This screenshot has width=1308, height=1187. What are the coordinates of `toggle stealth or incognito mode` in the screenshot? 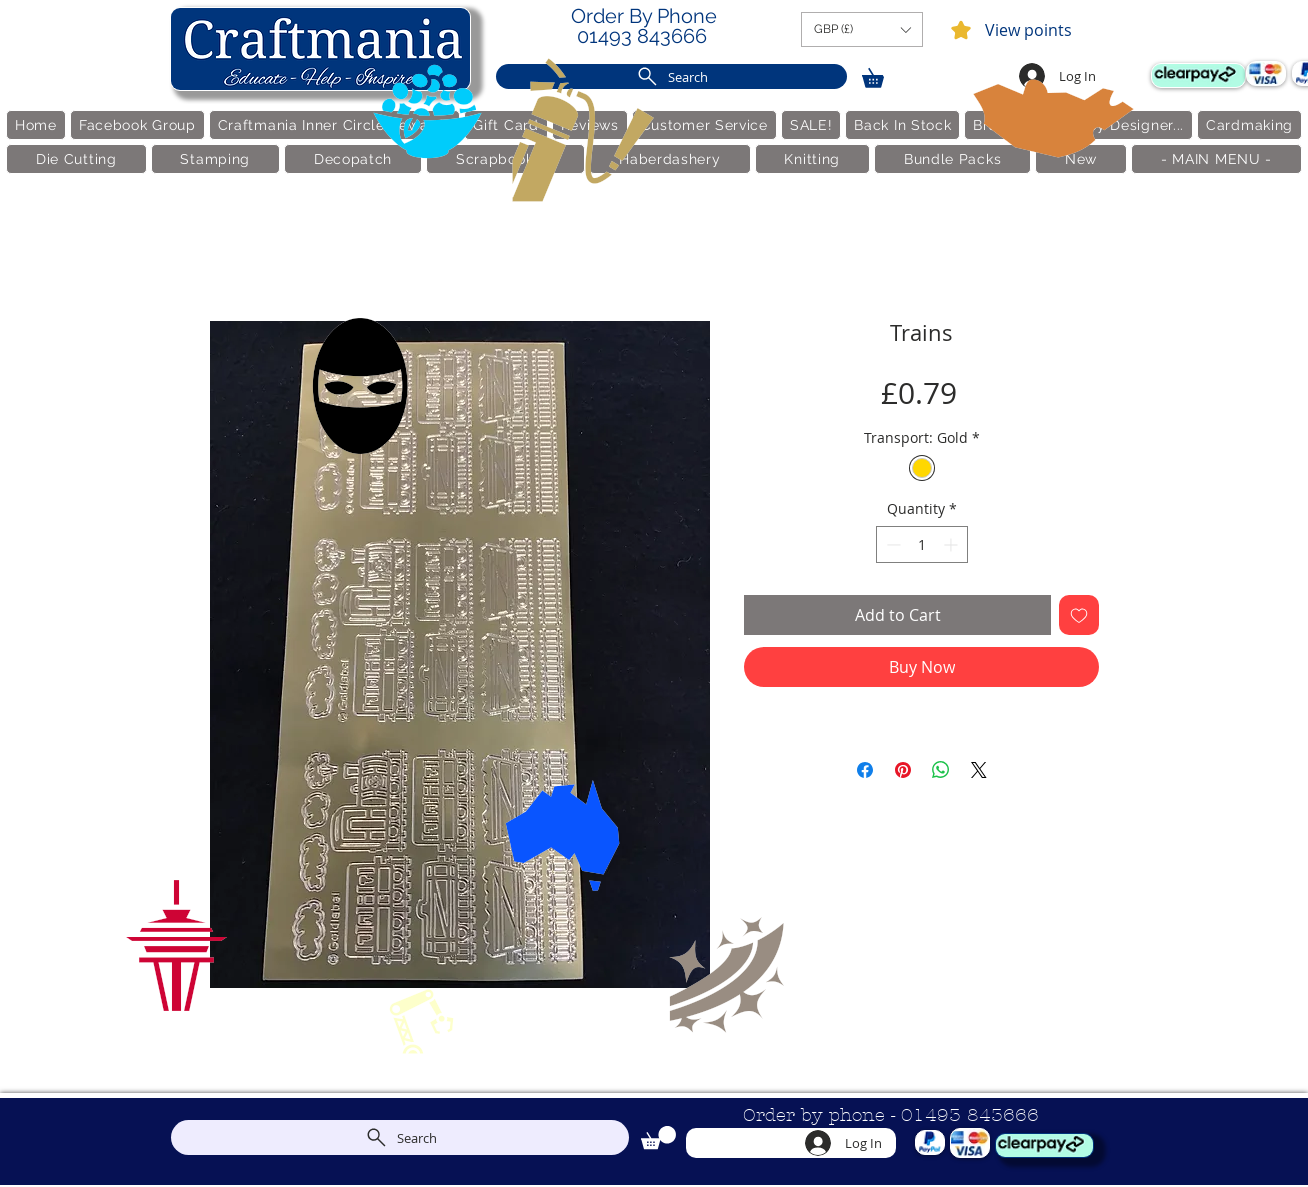 It's located at (360, 385).